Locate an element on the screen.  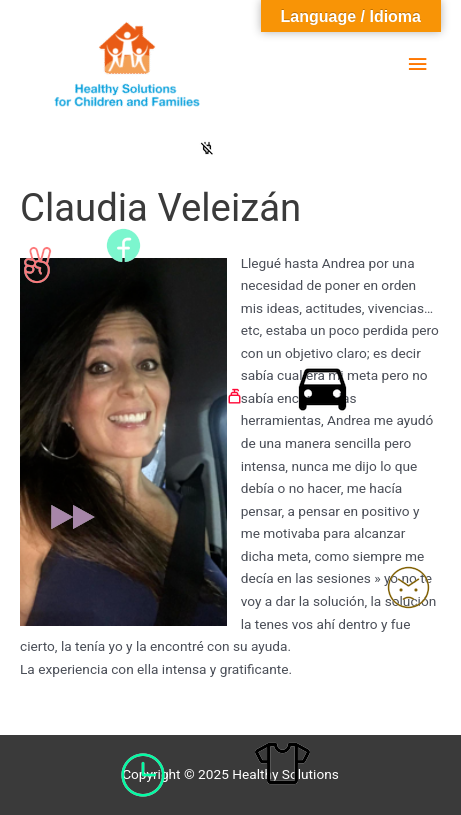
skip to next track or media is located at coordinates (73, 517).